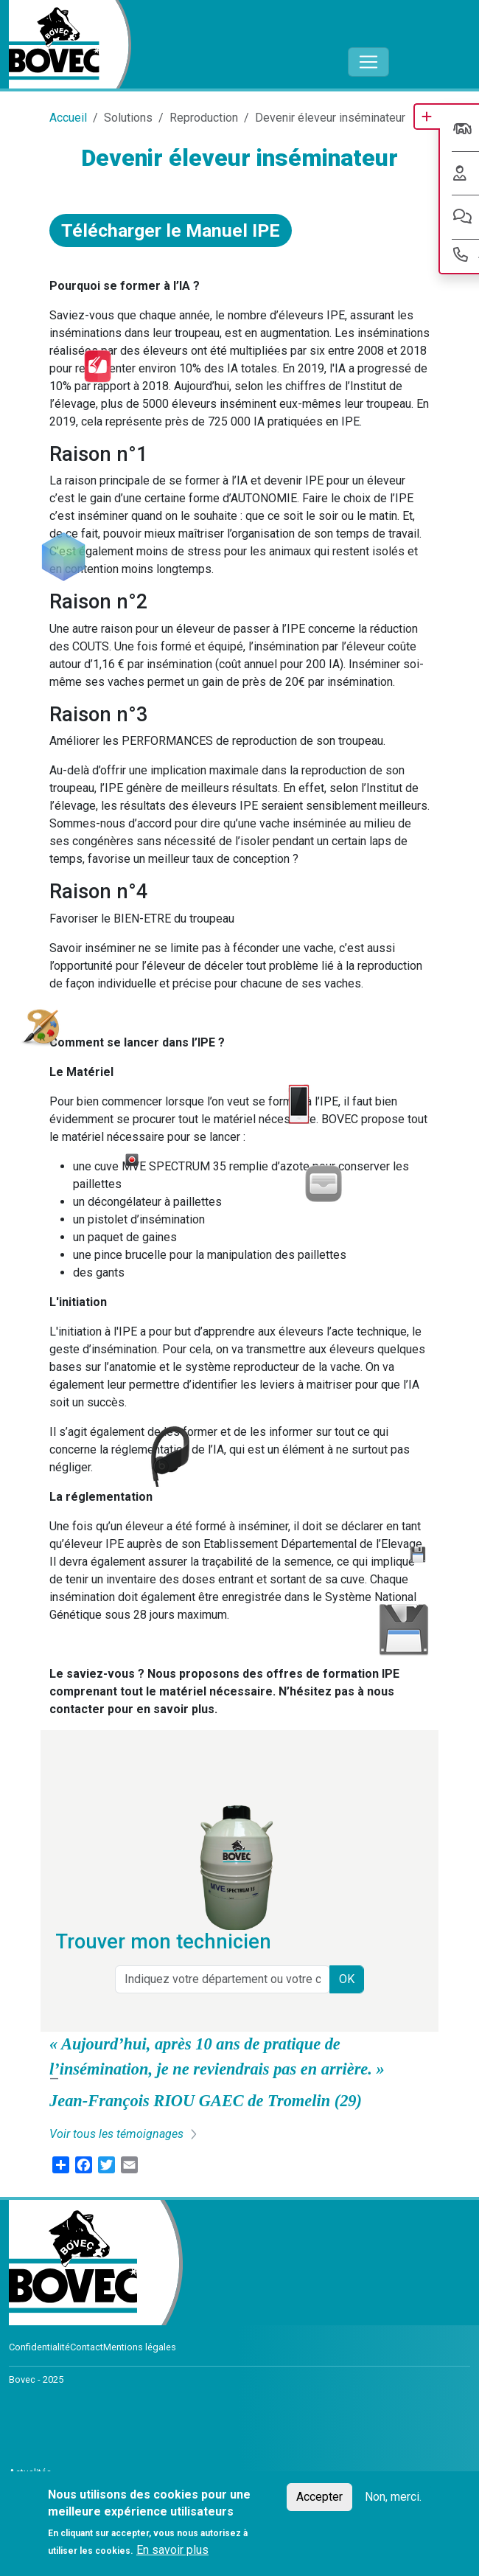 Image resolution: width=479 pixels, height=2576 pixels. Describe the element at coordinates (97, 366) in the screenshot. I see `an eps vector image file` at that location.